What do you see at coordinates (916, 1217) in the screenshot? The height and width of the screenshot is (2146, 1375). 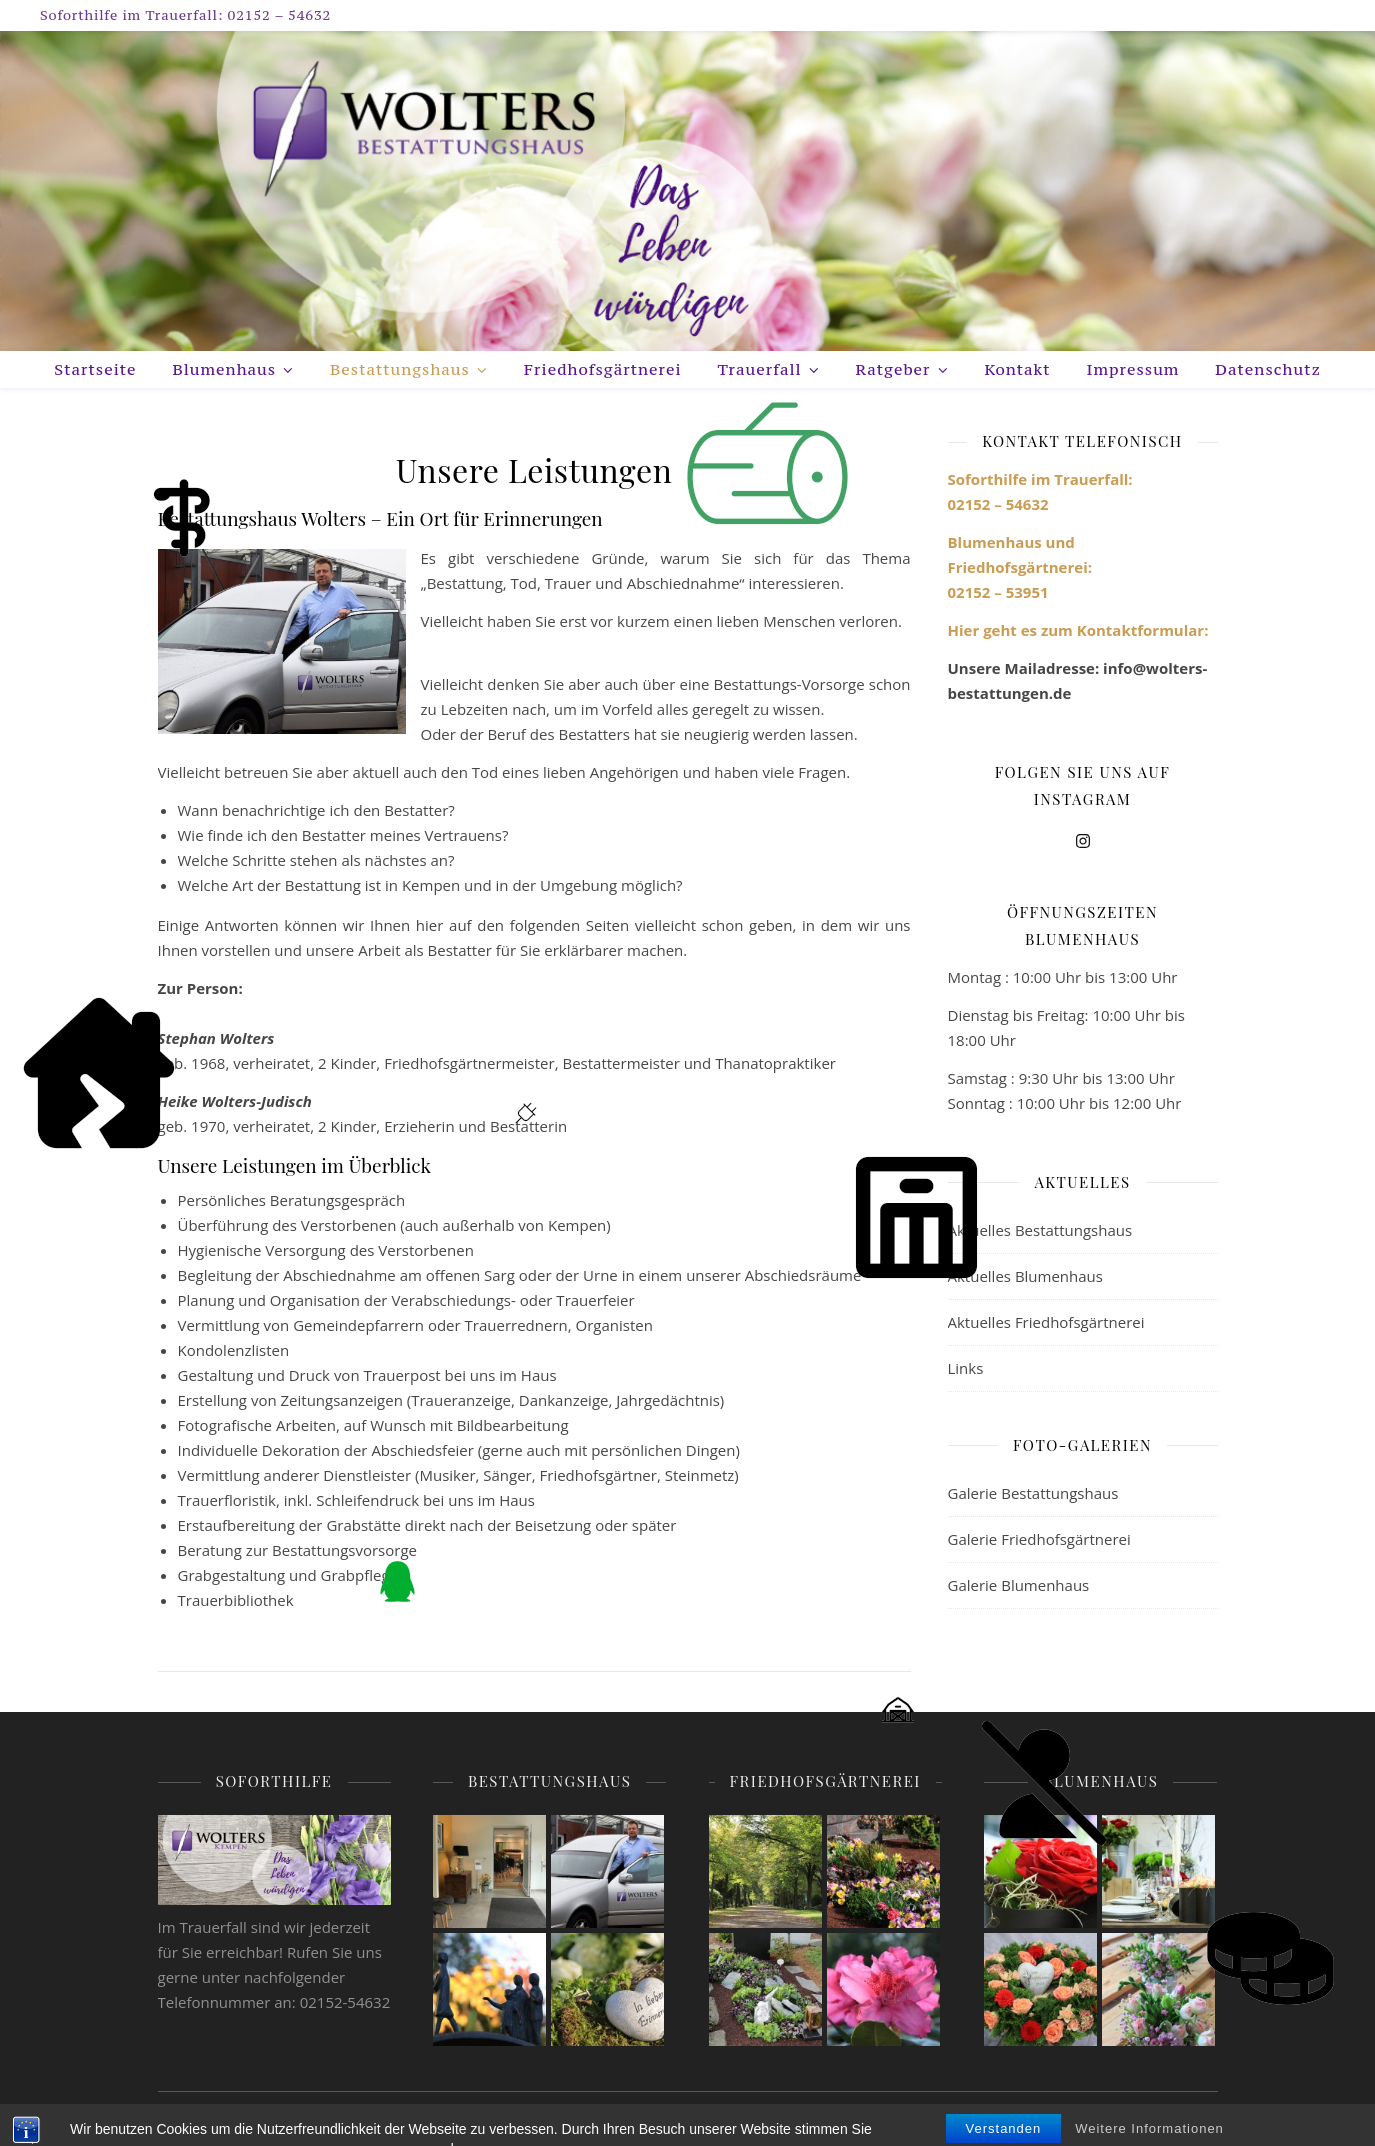 I see `indicates elevator access or location` at bounding box center [916, 1217].